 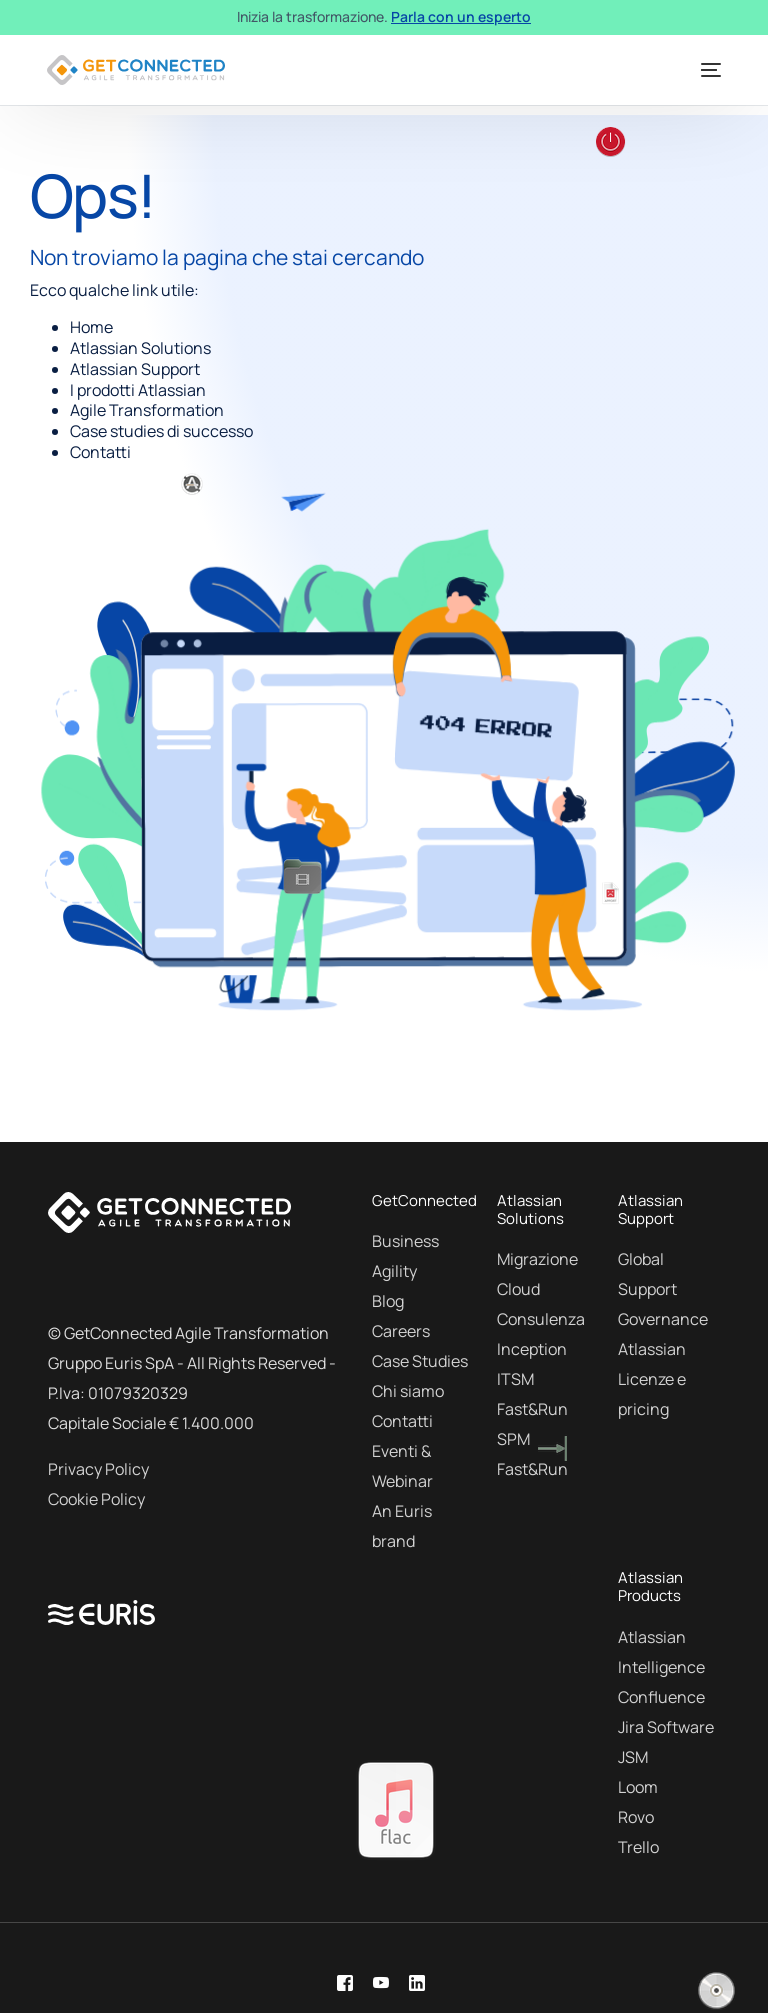 What do you see at coordinates (611, 142) in the screenshot?
I see `shut down the system` at bounding box center [611, 142].